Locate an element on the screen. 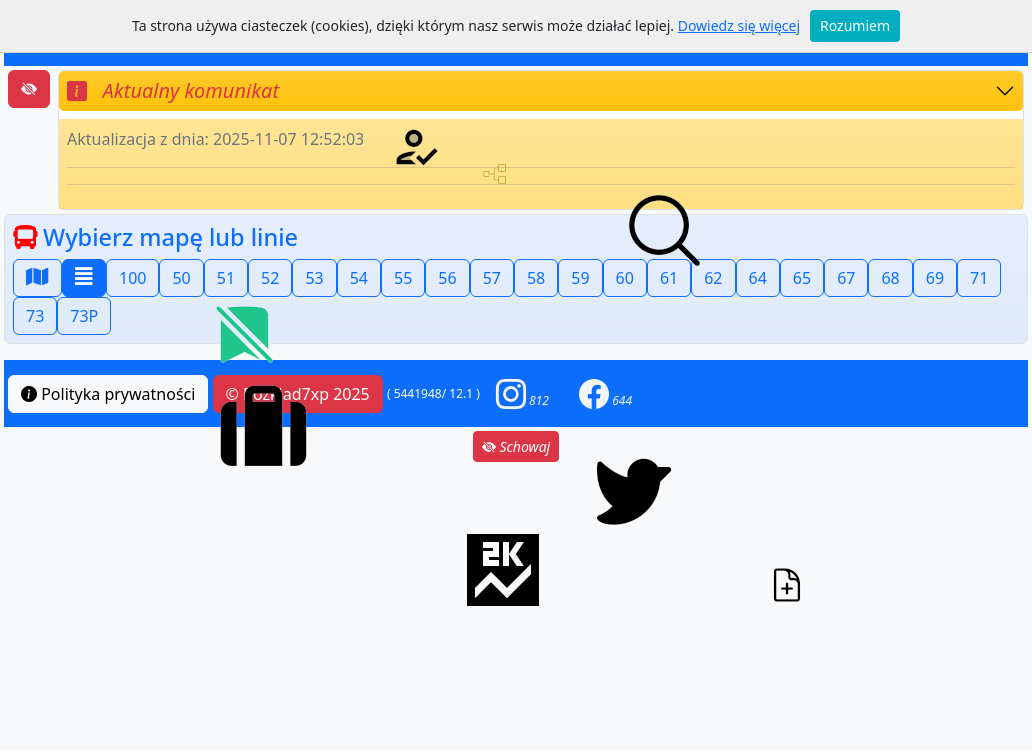 The image size is (1032, 752). share to twitter is located at coordinates (630, 489).